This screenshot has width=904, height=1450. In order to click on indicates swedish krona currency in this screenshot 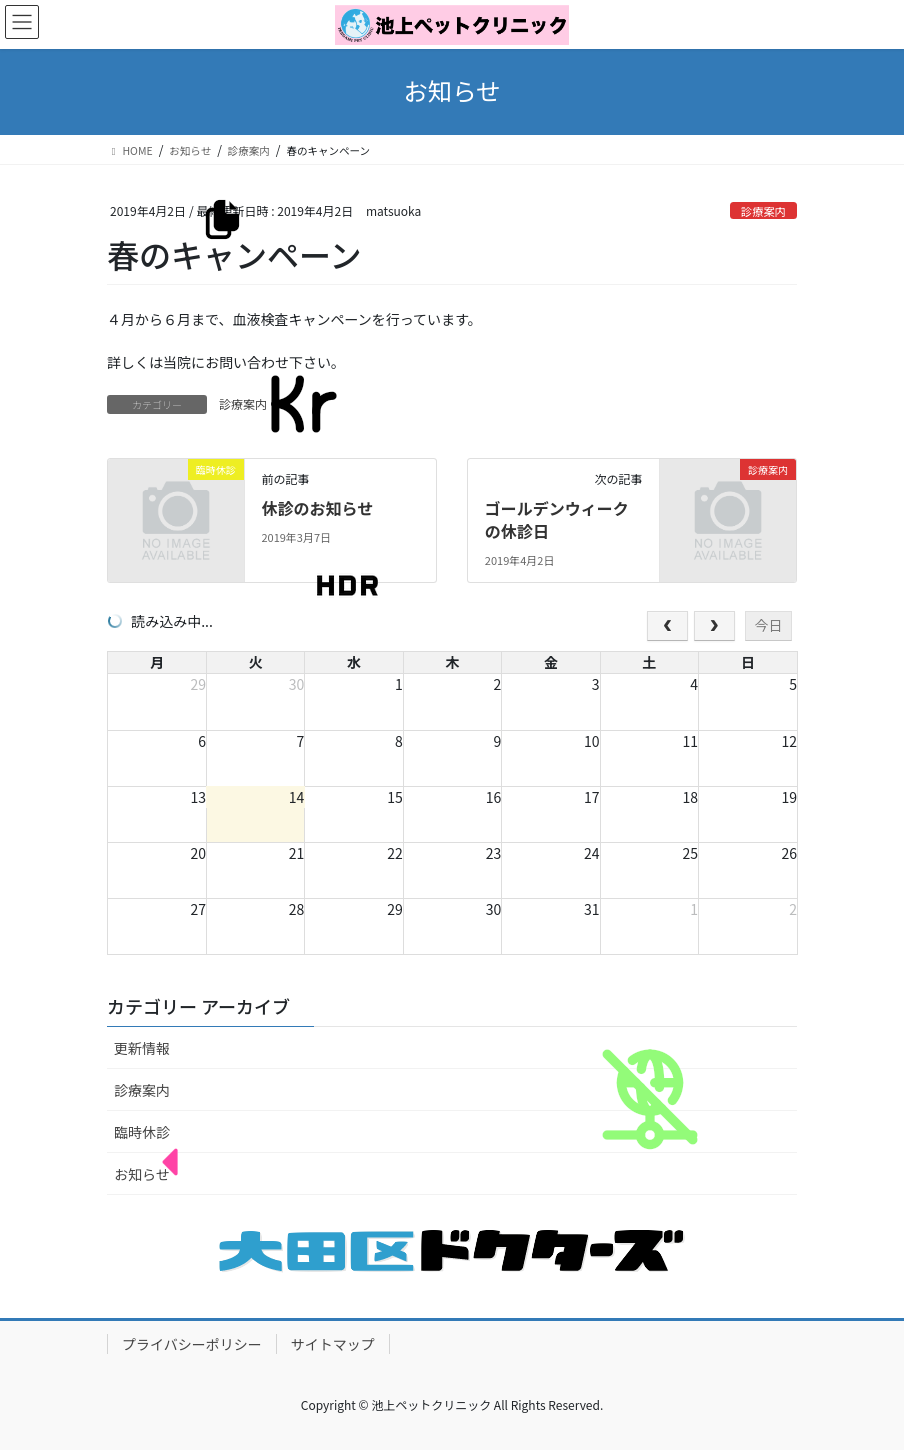, I will do `click(304, 404)`.